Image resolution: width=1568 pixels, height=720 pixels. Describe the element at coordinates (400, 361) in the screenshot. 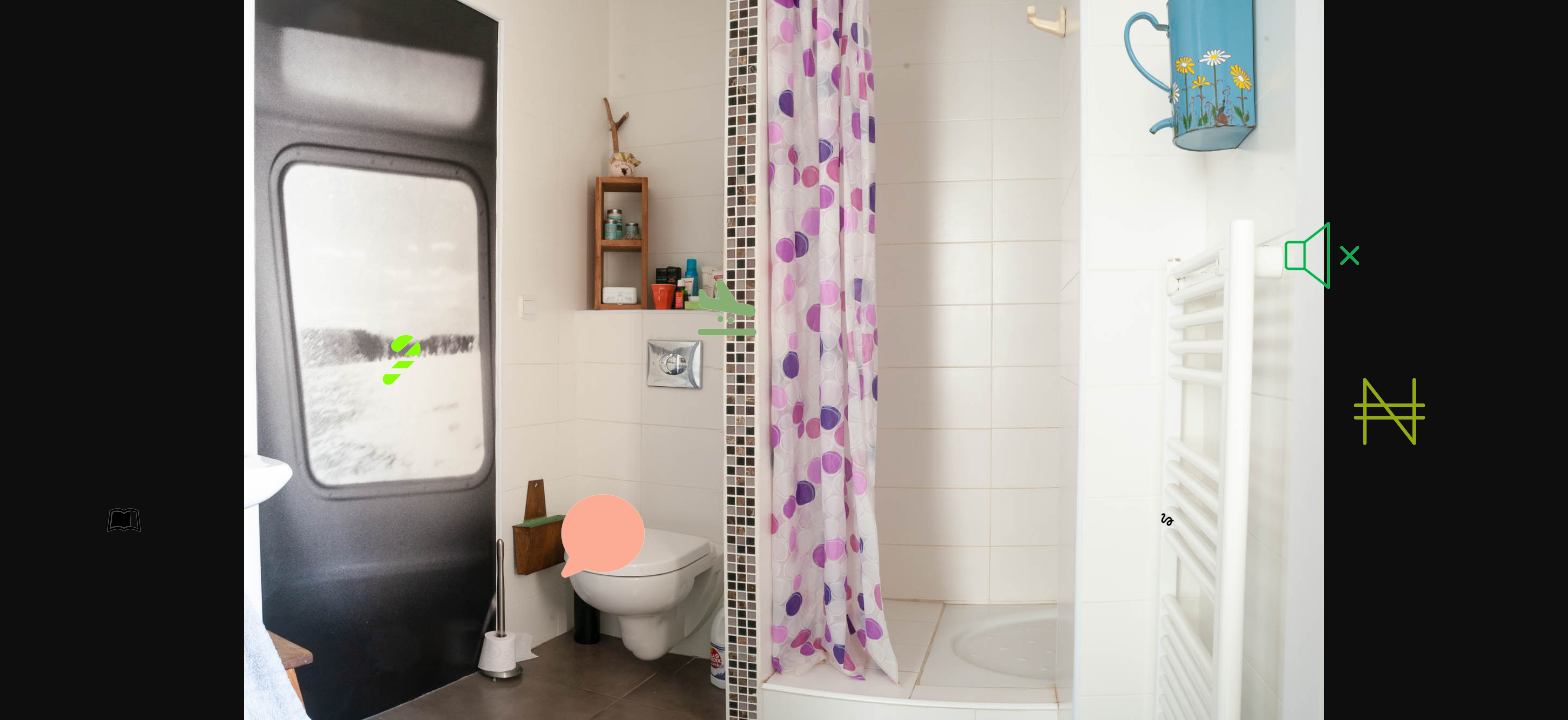

I see `indicates holiday or seasonal content` at that location.